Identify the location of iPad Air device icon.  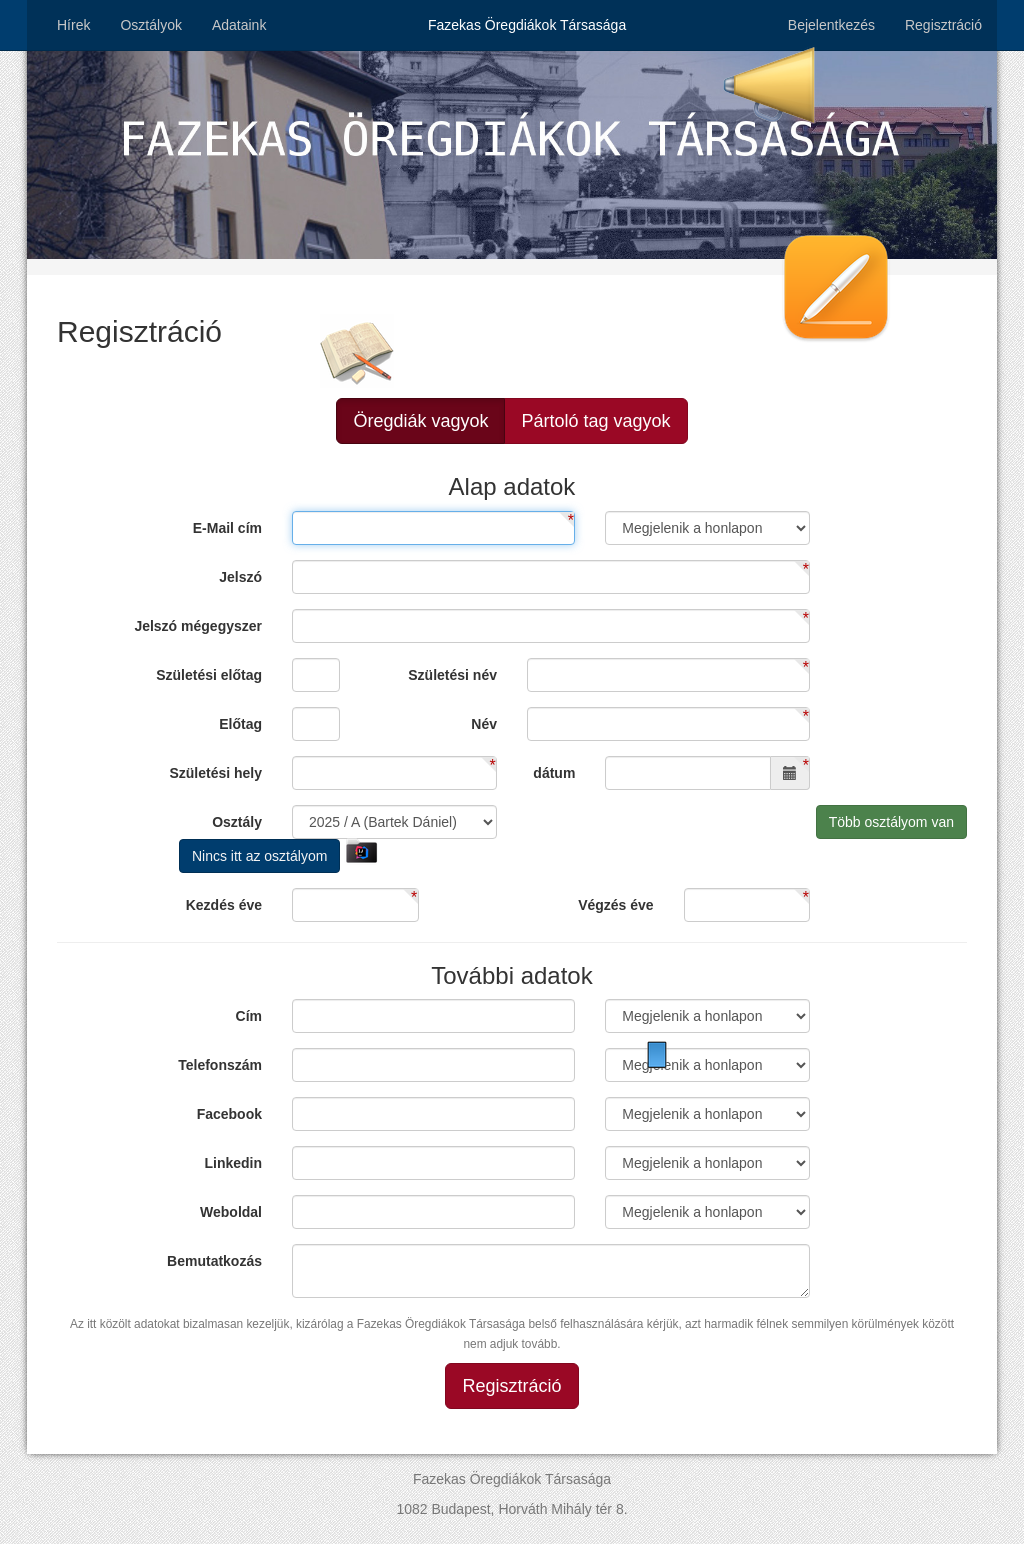
(657, 1055).